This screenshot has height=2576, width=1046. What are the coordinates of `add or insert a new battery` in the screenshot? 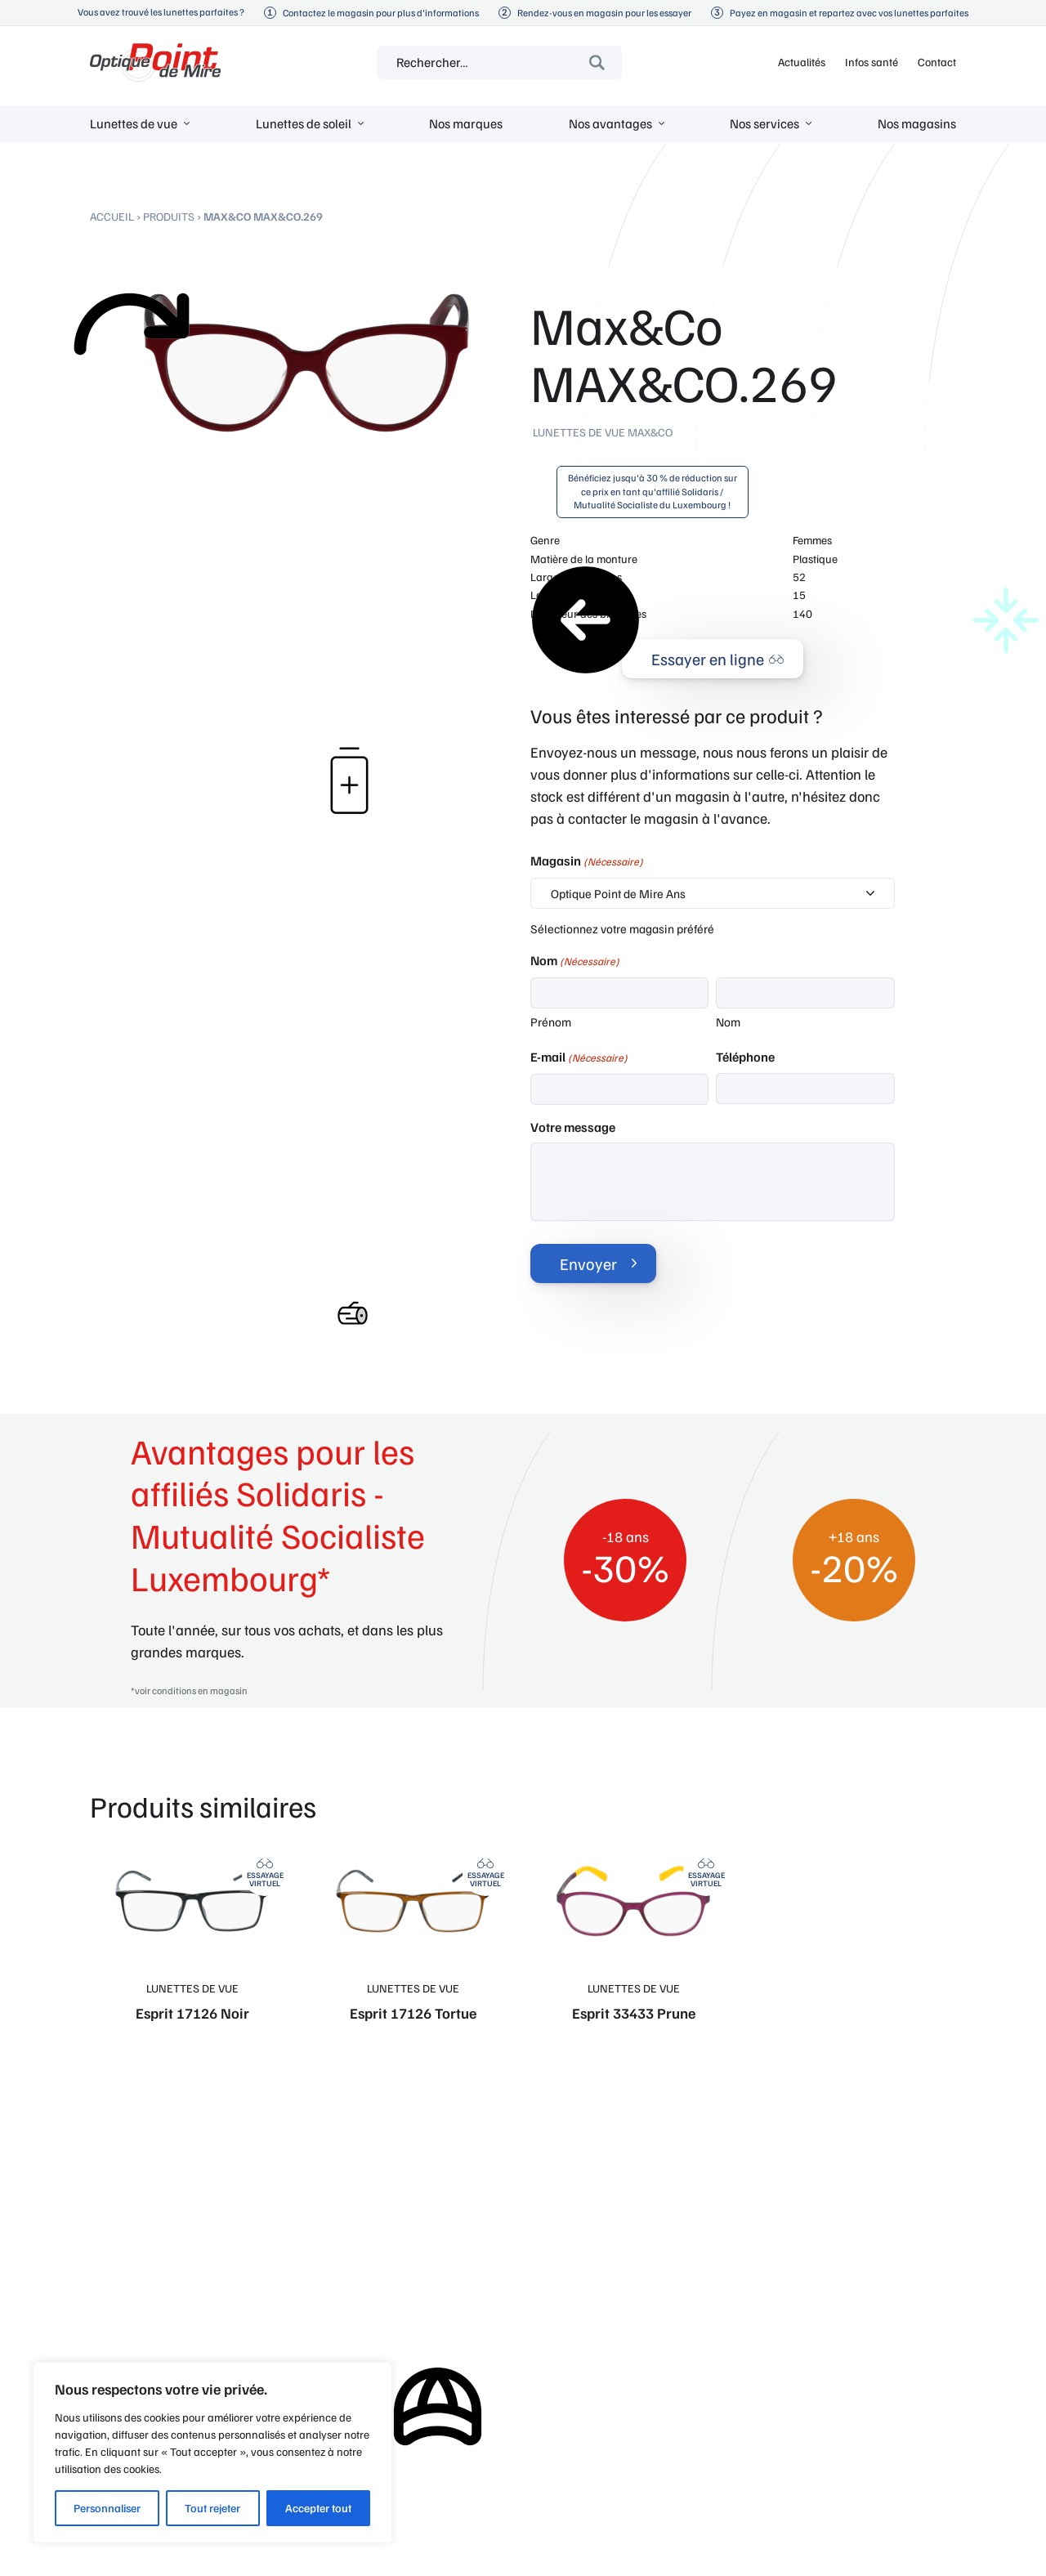 It's located at (349, 781).